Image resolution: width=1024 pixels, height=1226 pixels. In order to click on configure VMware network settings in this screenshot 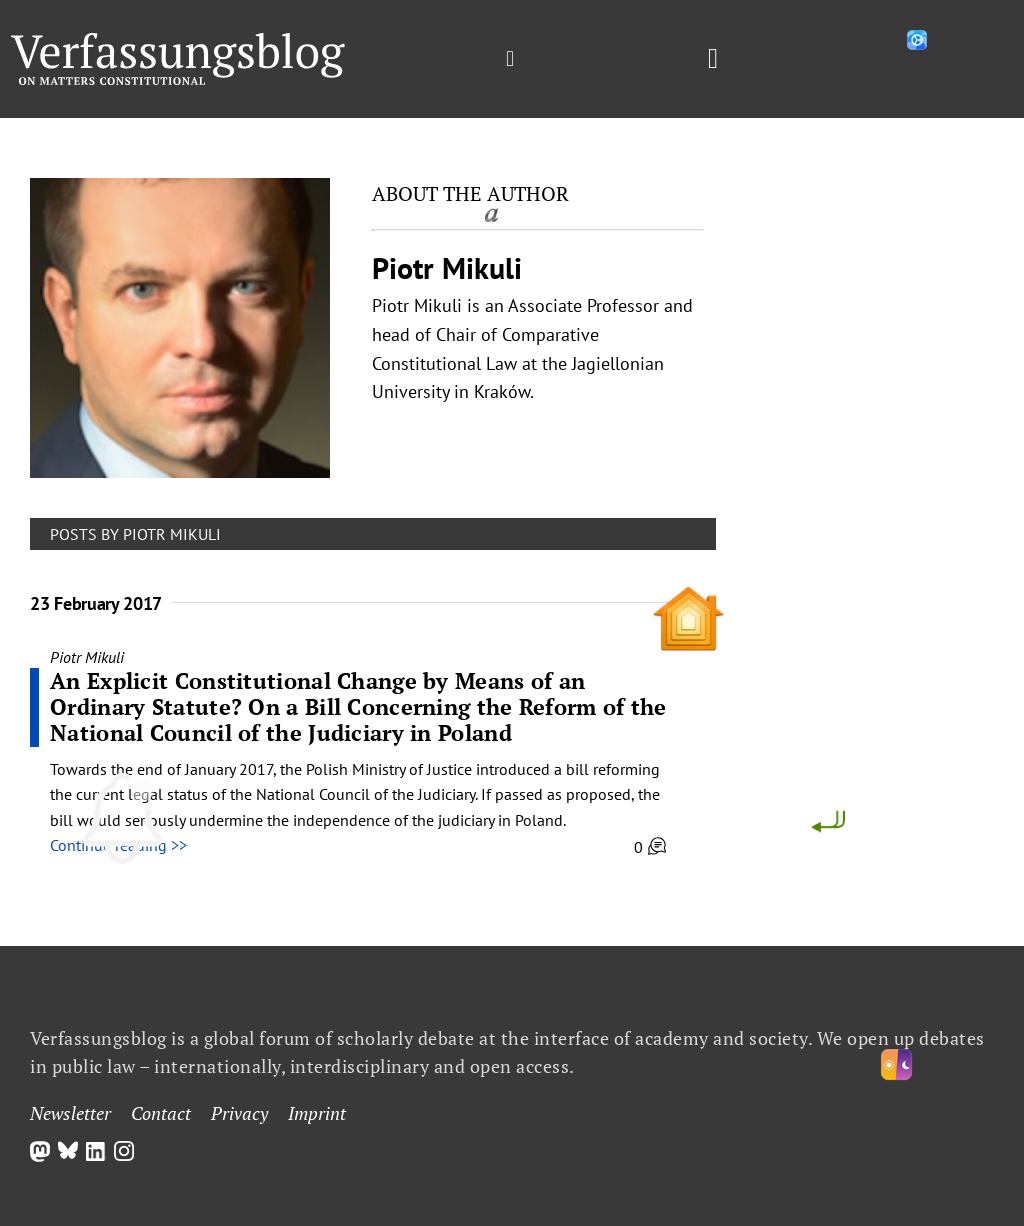, I will do `click(917, 40)`.